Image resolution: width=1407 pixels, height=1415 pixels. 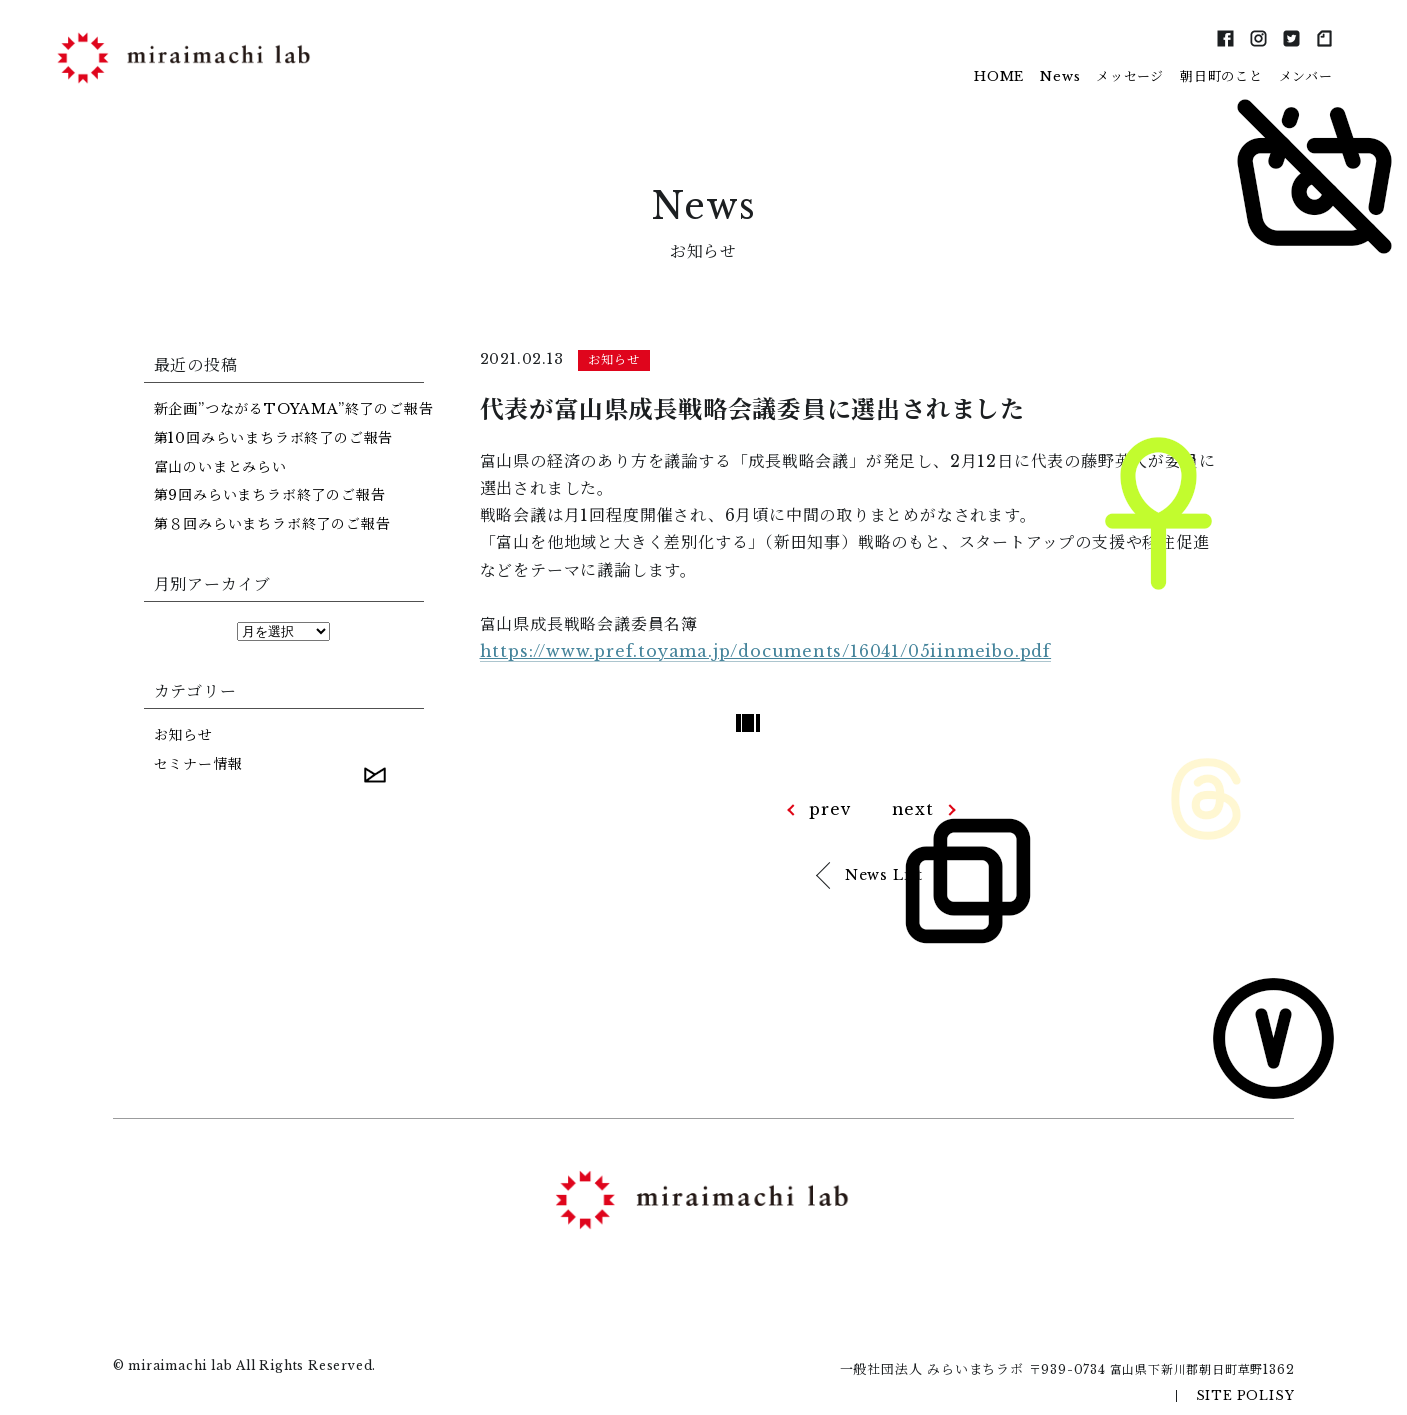 What do you see at coordinates (1273, 1038) in the screenshot?
I see `indicates a verified status or account` at bounding box center [1273, 1038].